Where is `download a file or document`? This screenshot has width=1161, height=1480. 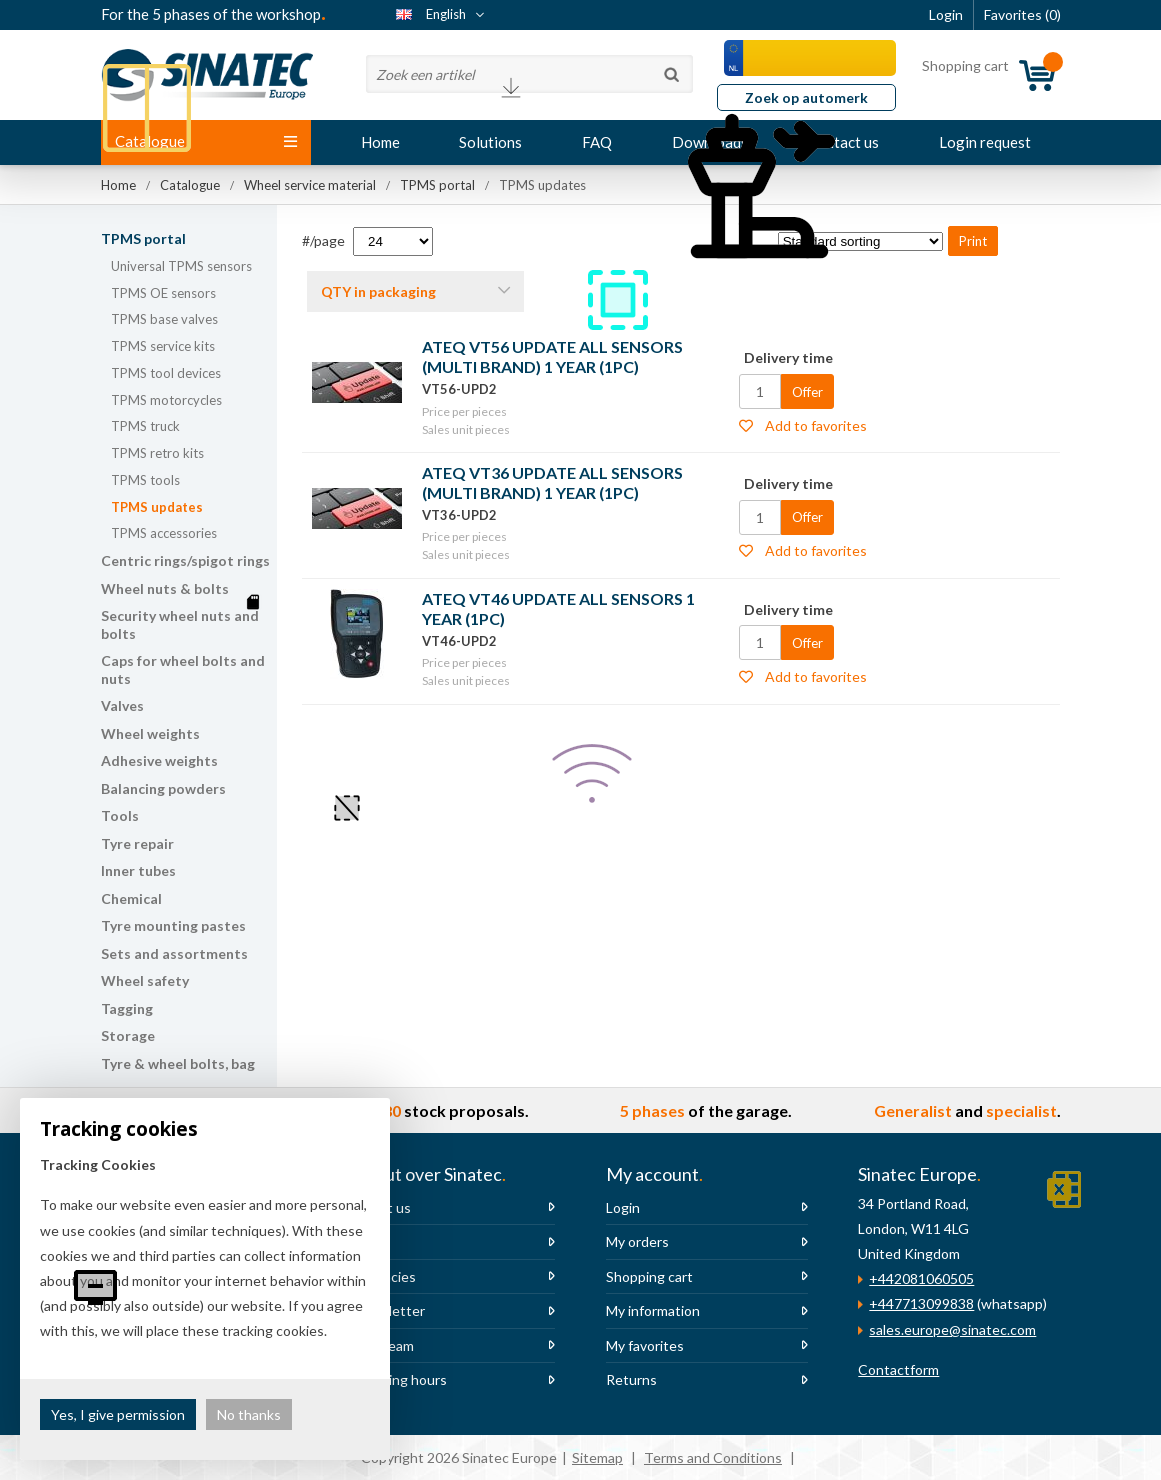
download a file or document is located at coordinates (511, 88).